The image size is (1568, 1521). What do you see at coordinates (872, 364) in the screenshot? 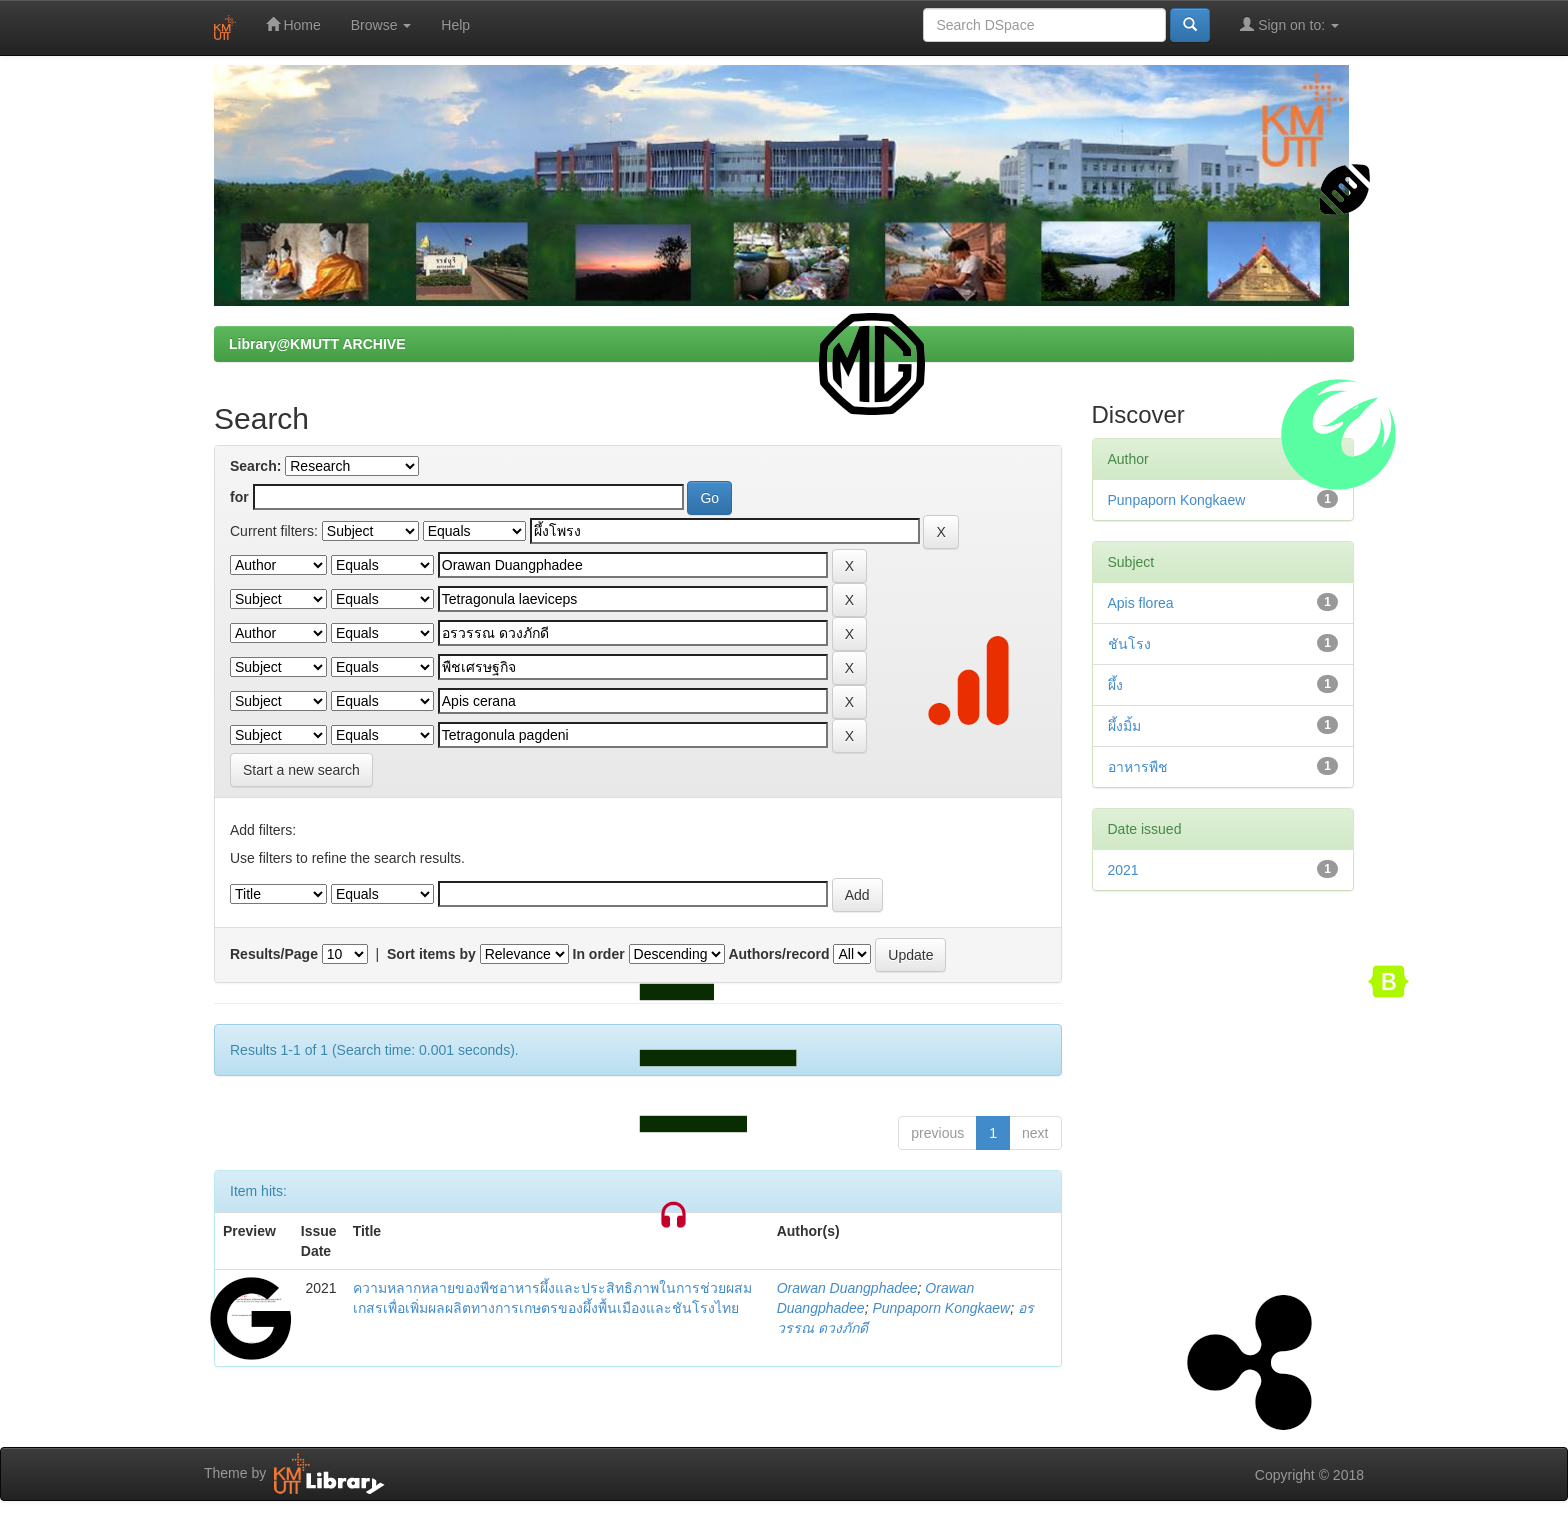
I see `MG Motors brand logo` at bounding box center [872, 364].